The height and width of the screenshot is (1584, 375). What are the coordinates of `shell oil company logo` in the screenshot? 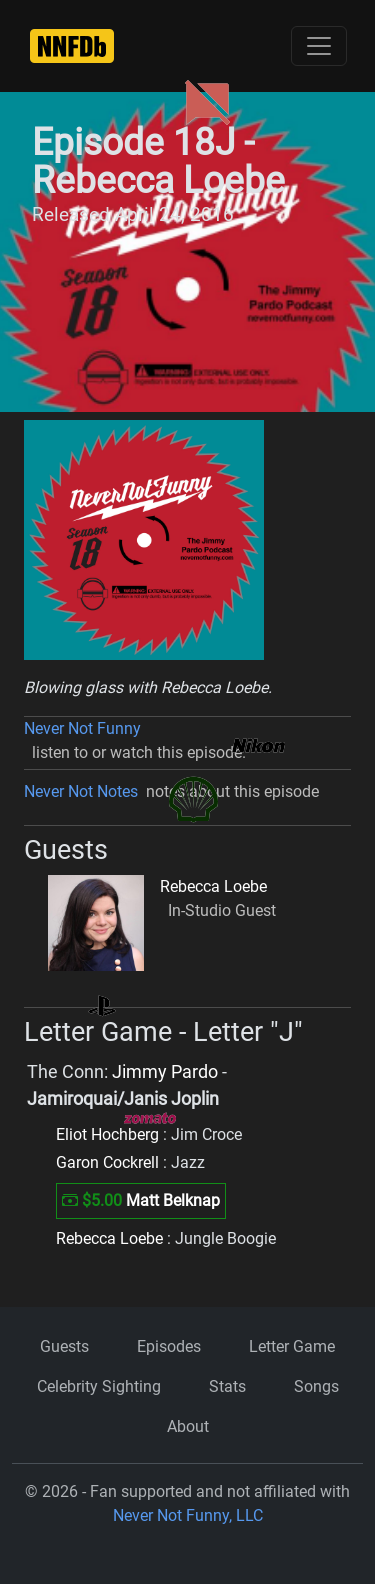 It's located at (193, 799).